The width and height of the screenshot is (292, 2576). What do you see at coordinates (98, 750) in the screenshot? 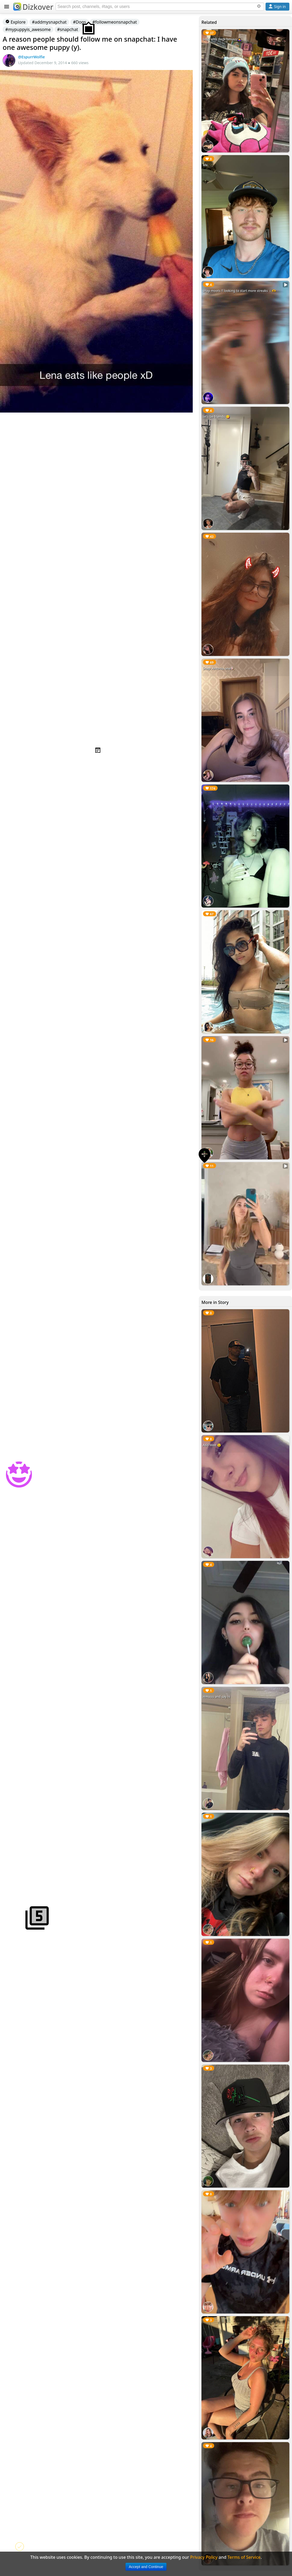
I see `open rich text editor` at bounding box center [98, 750].